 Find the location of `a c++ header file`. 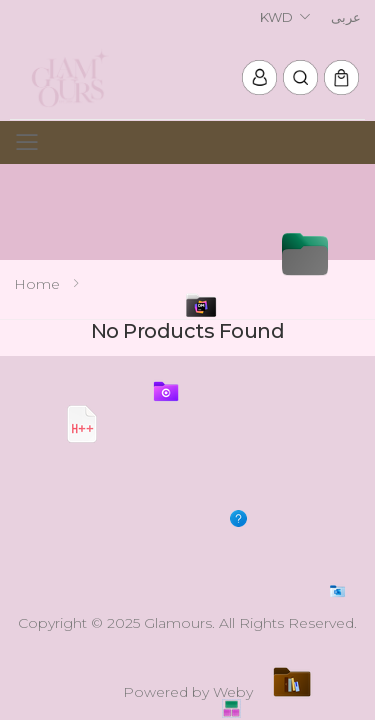

a c++ header file is located at coordinates (82, 424).